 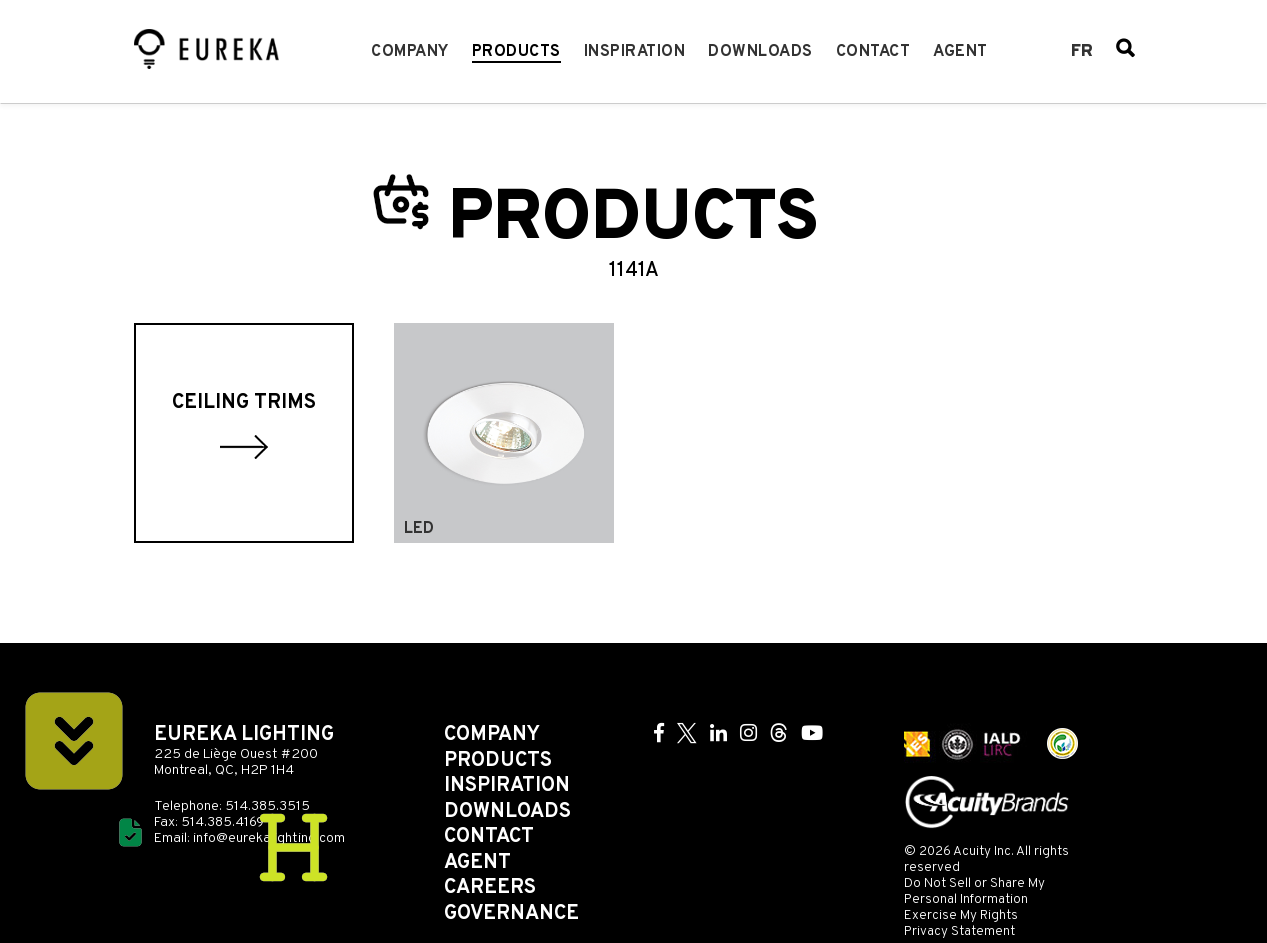 I want to click on apply heading format to selected text, so click(x=293, y=847).